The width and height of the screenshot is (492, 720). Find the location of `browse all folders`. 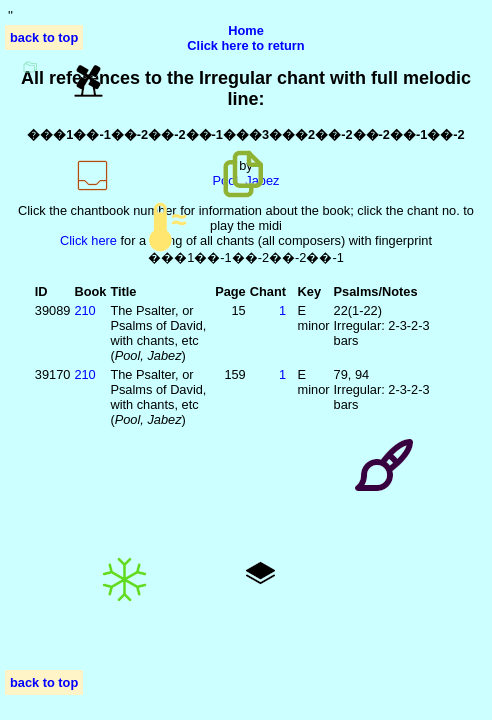

browse all folders is located at coordinates (30, 67).